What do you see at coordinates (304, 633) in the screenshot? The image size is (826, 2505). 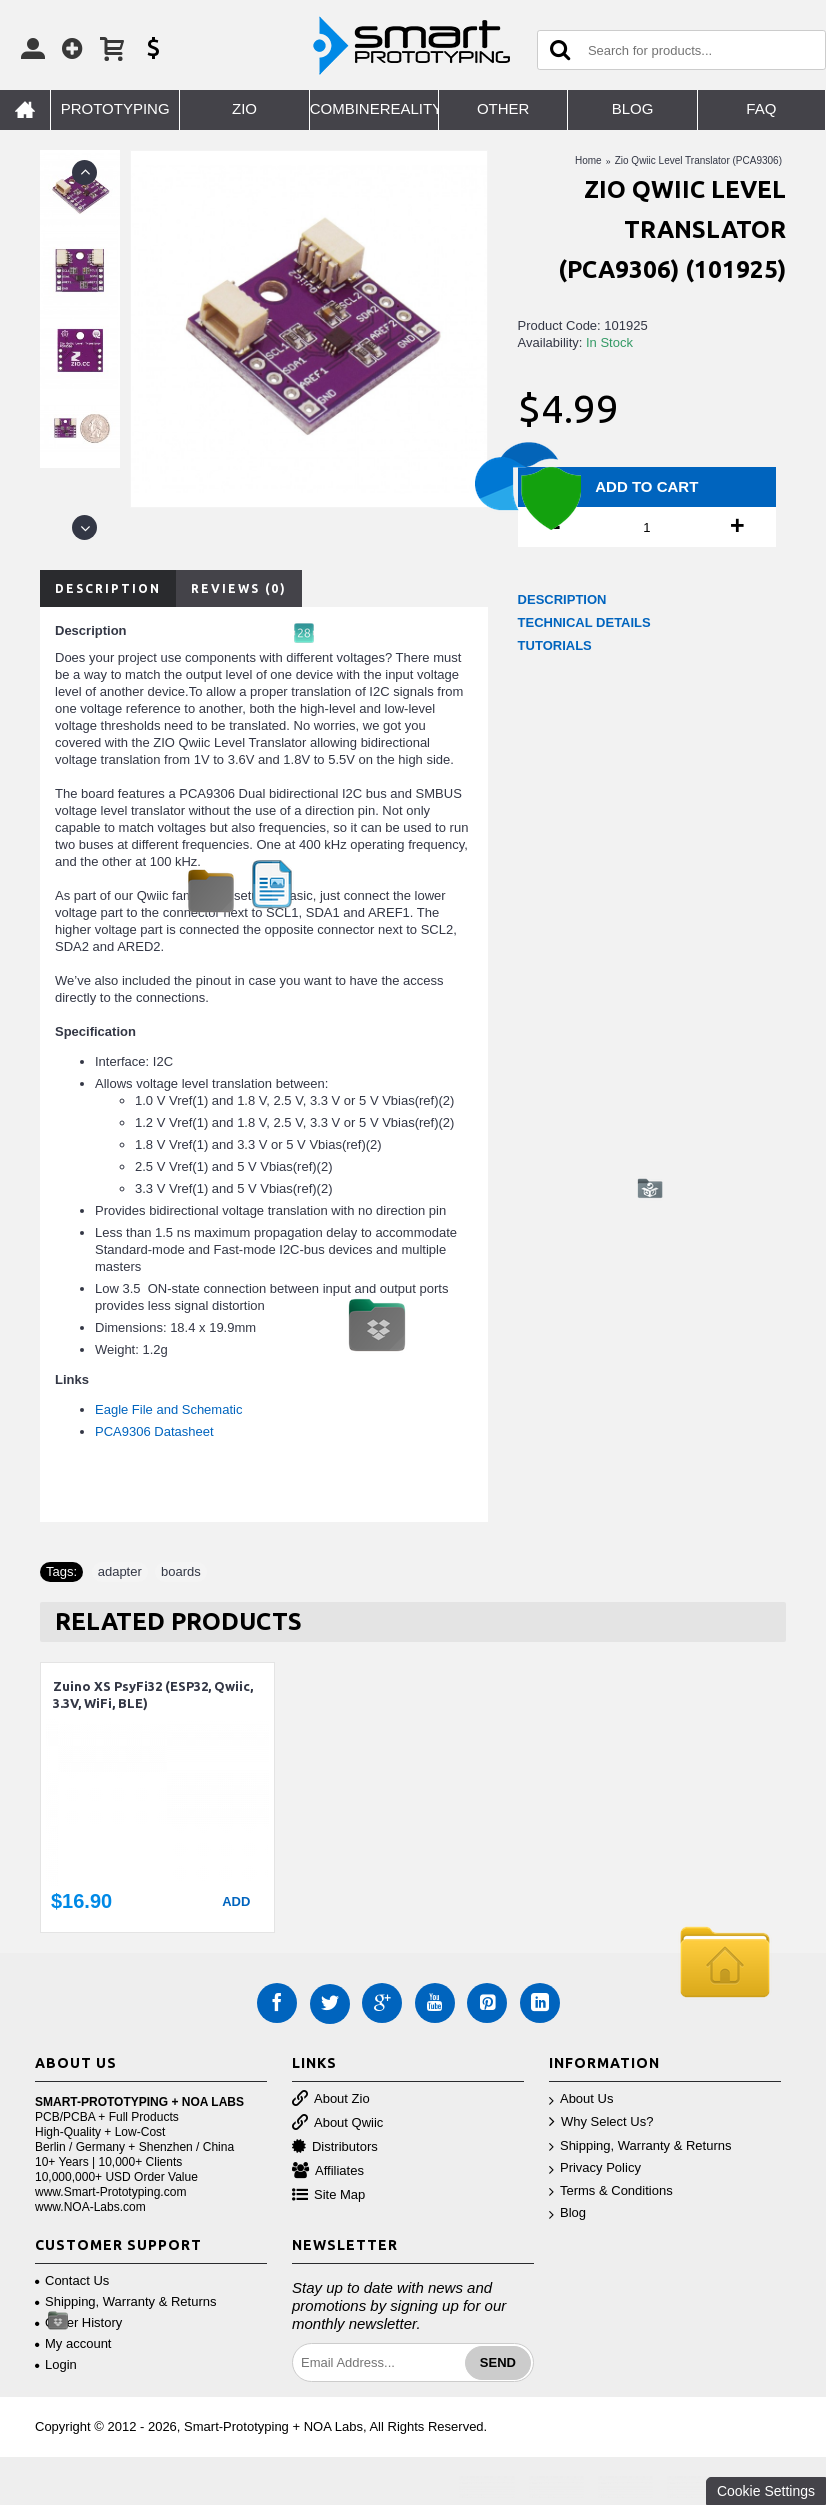 I see `open the calendar app` at bounding box center [304, 633].